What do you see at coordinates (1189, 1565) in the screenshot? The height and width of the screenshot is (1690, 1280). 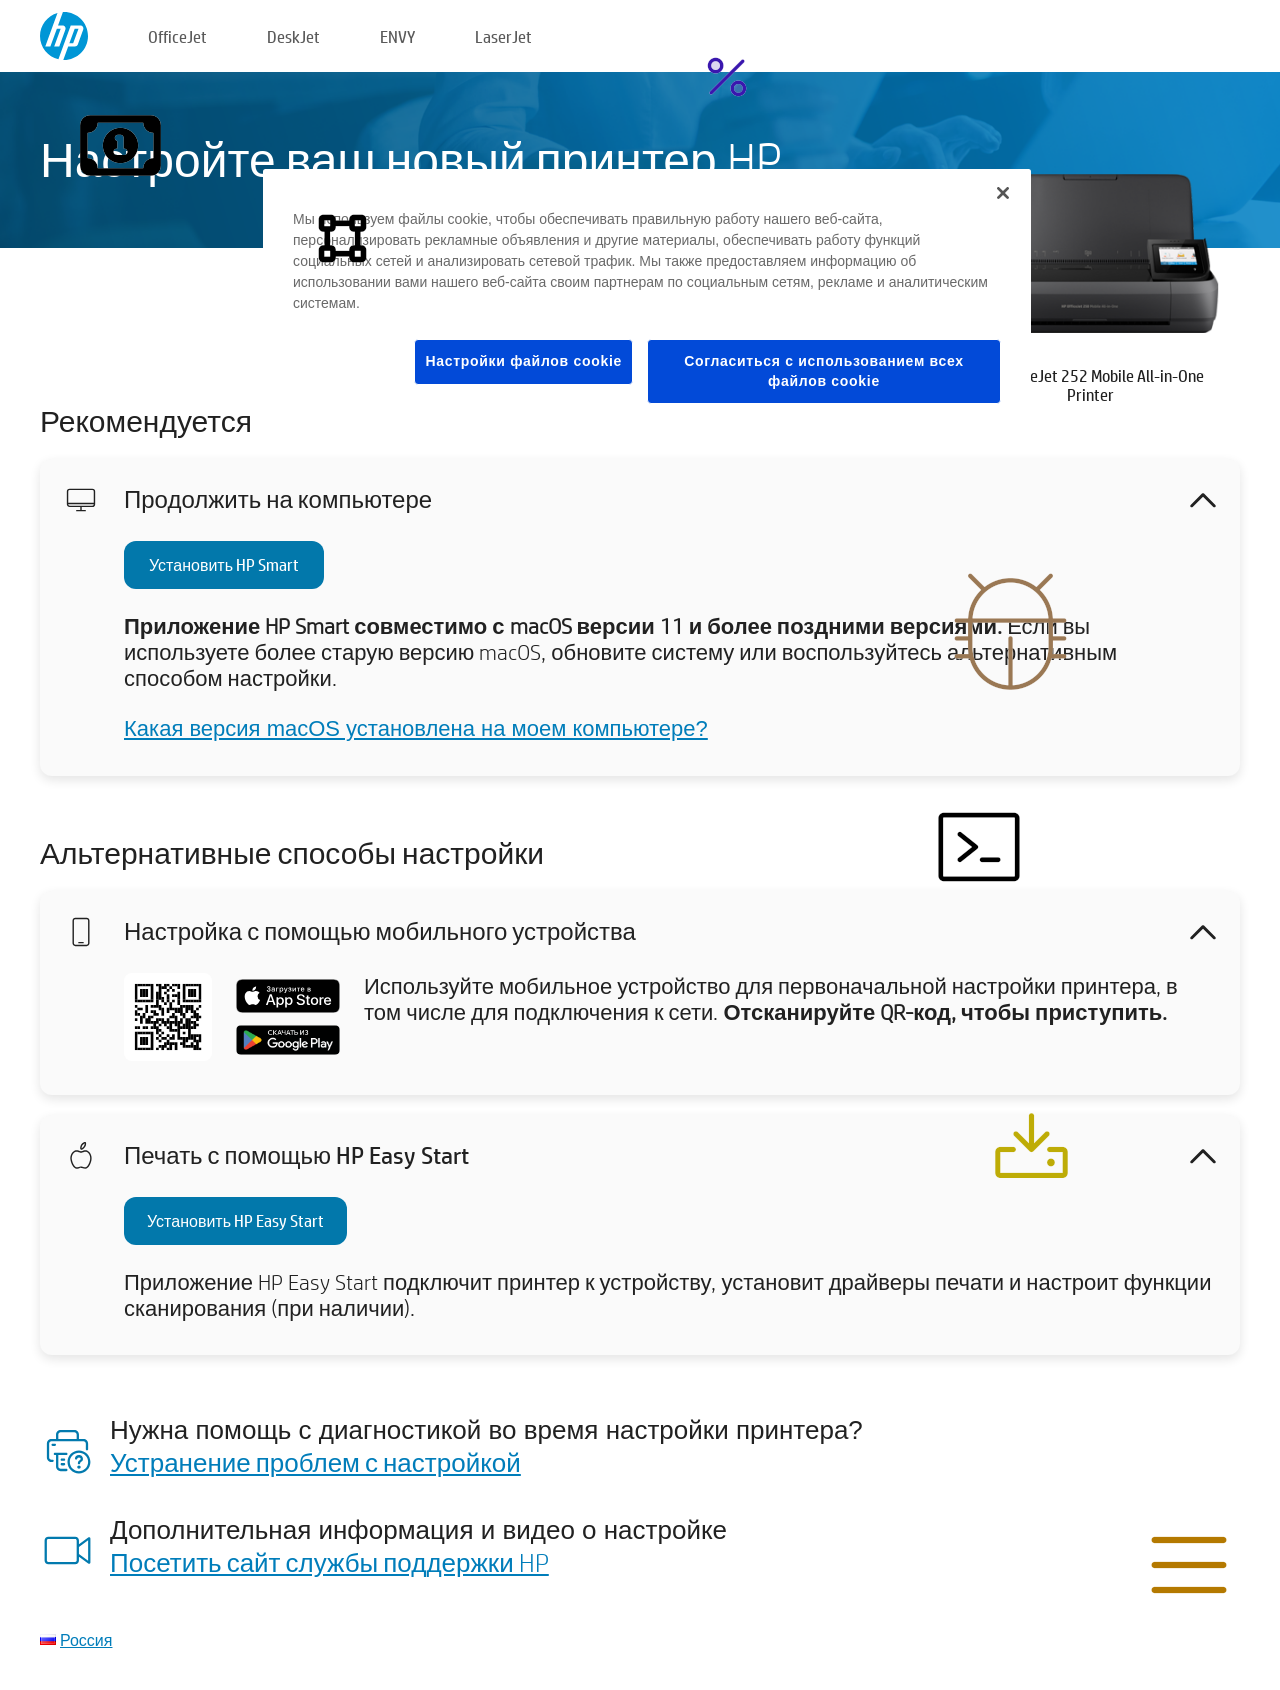 I see `view items in list format` at bounding box center [1189, 1565].